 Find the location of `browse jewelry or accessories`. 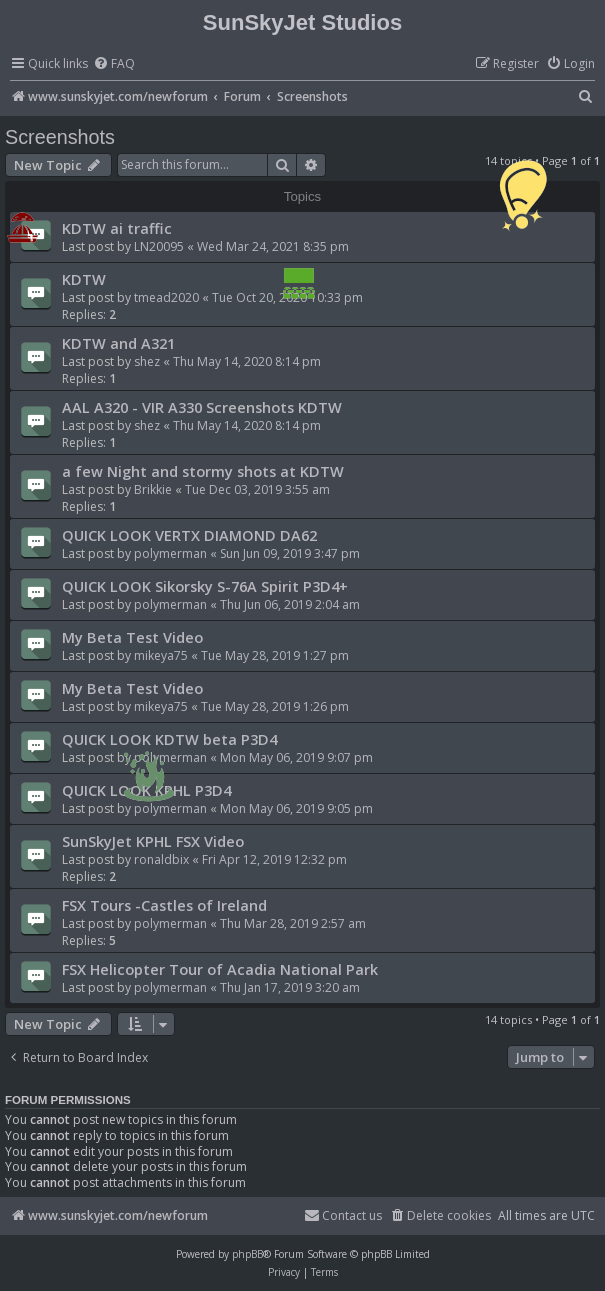

browse jewelry or accessories is located at coordinates (522, 196).